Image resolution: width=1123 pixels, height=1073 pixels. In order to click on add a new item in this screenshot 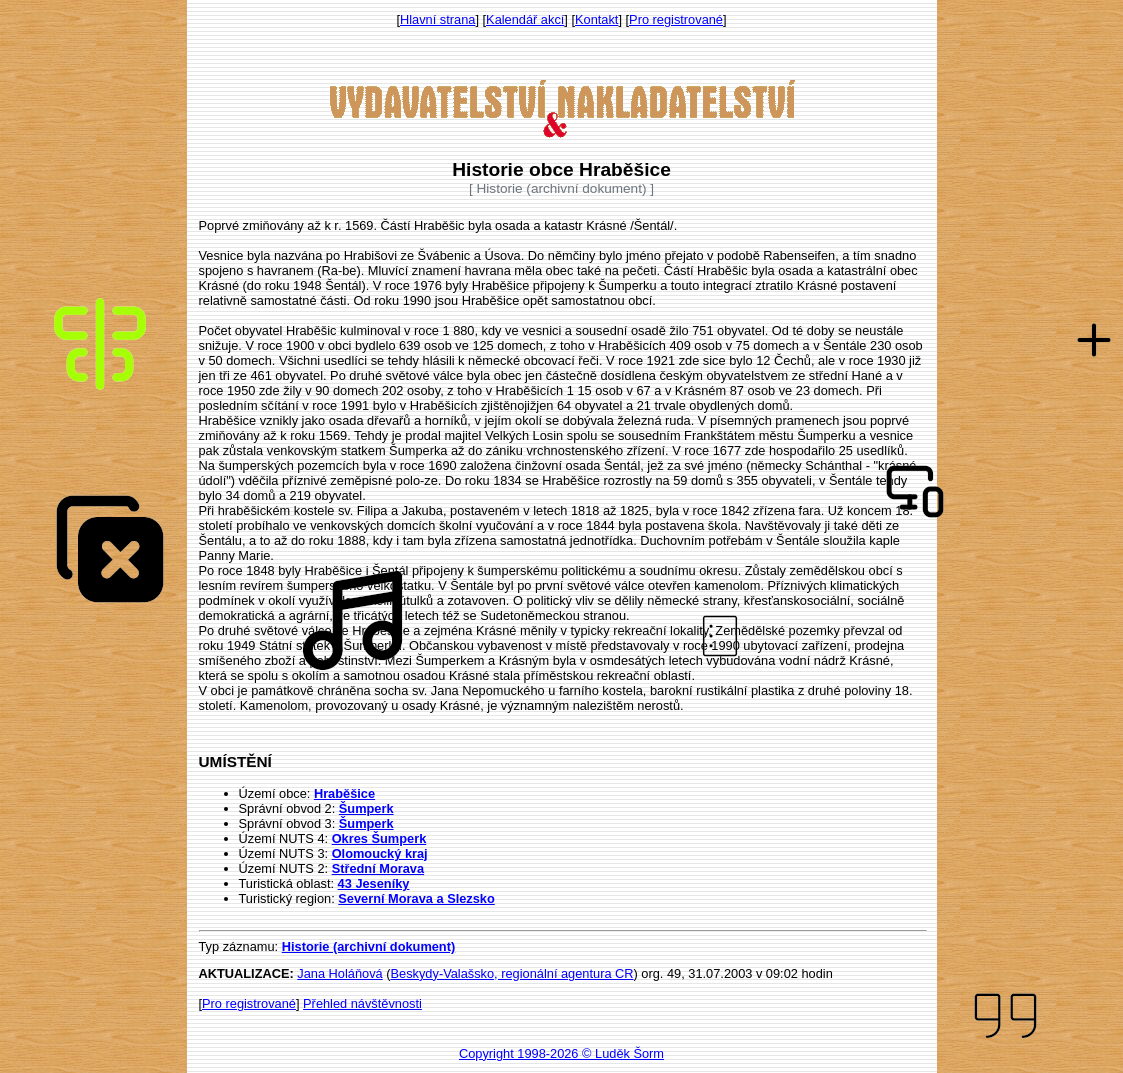, I will do `click(1094, 340)`.